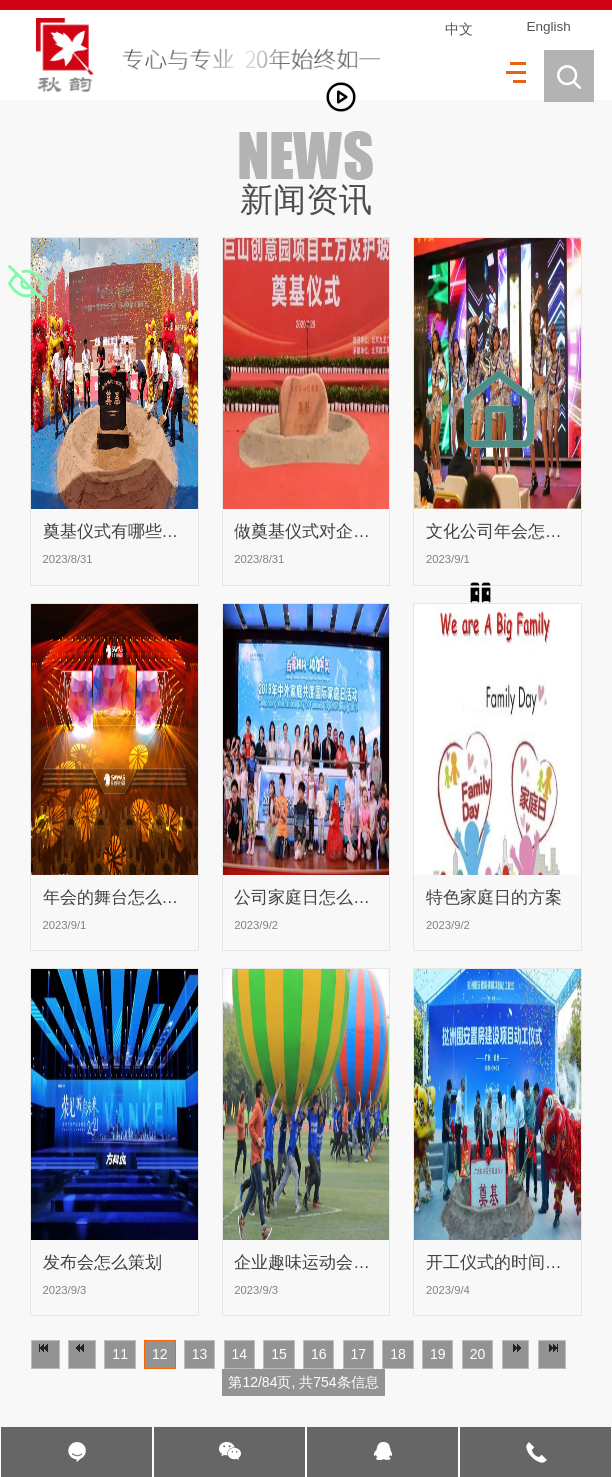 The width and height of the screenshot is (612, 1477). Describe the element at coordinates (480, 592) in the screenshot. I see `locate nearby portable restrooms` at that location.